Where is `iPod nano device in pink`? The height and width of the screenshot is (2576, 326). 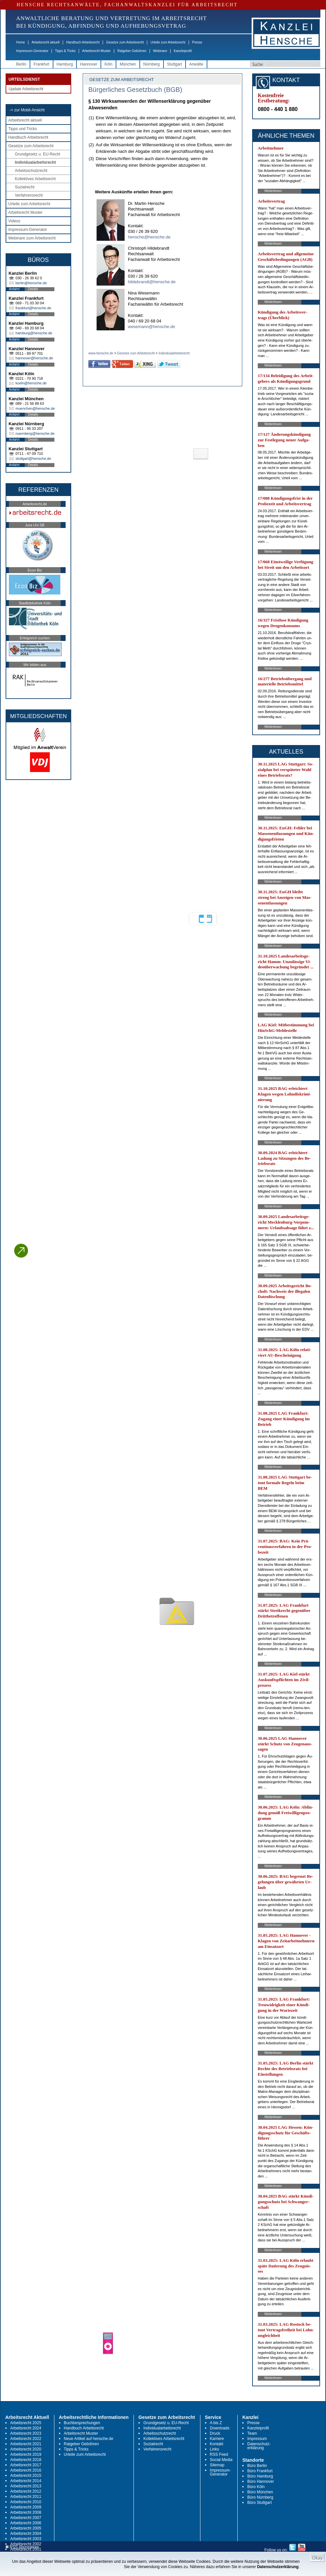 iPod nano device in pink is located at coordinates (108, 2343).